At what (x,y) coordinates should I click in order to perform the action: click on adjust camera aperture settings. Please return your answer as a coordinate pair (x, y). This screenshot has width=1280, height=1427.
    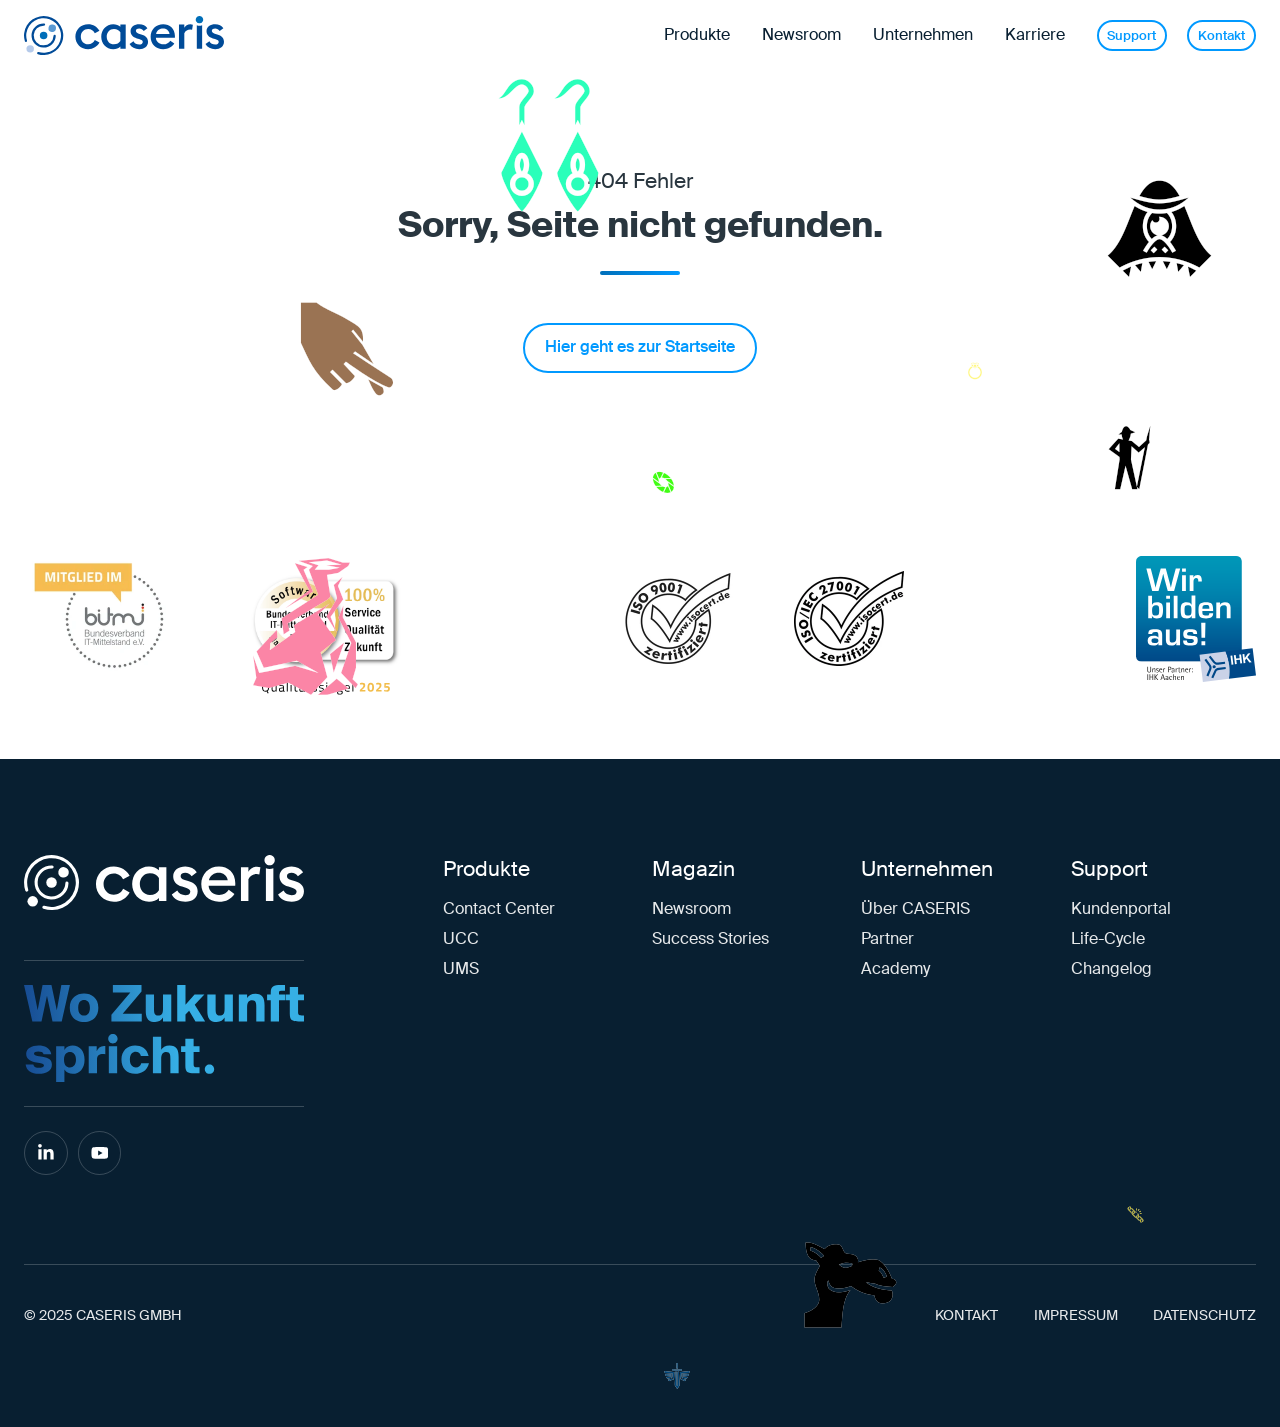
    Looking at the image, I should click on (663, 482).